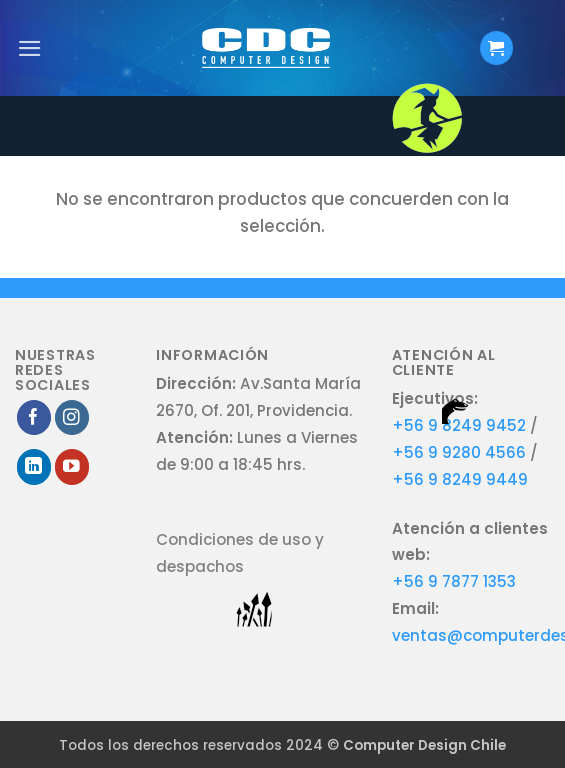  What do you see at coordinates (254, 609) in the screenshot?
I see `select spear weapon type` at bounding box center [254, 609].